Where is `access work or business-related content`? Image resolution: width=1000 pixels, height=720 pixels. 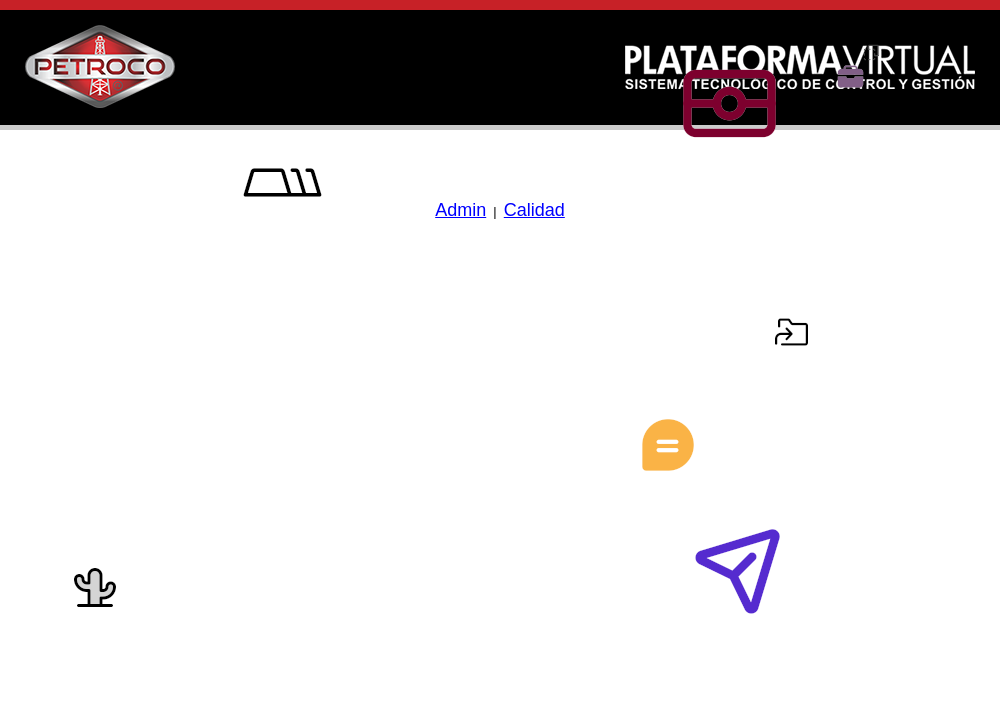 access work or business-related content is located at coordinates (850, 76).